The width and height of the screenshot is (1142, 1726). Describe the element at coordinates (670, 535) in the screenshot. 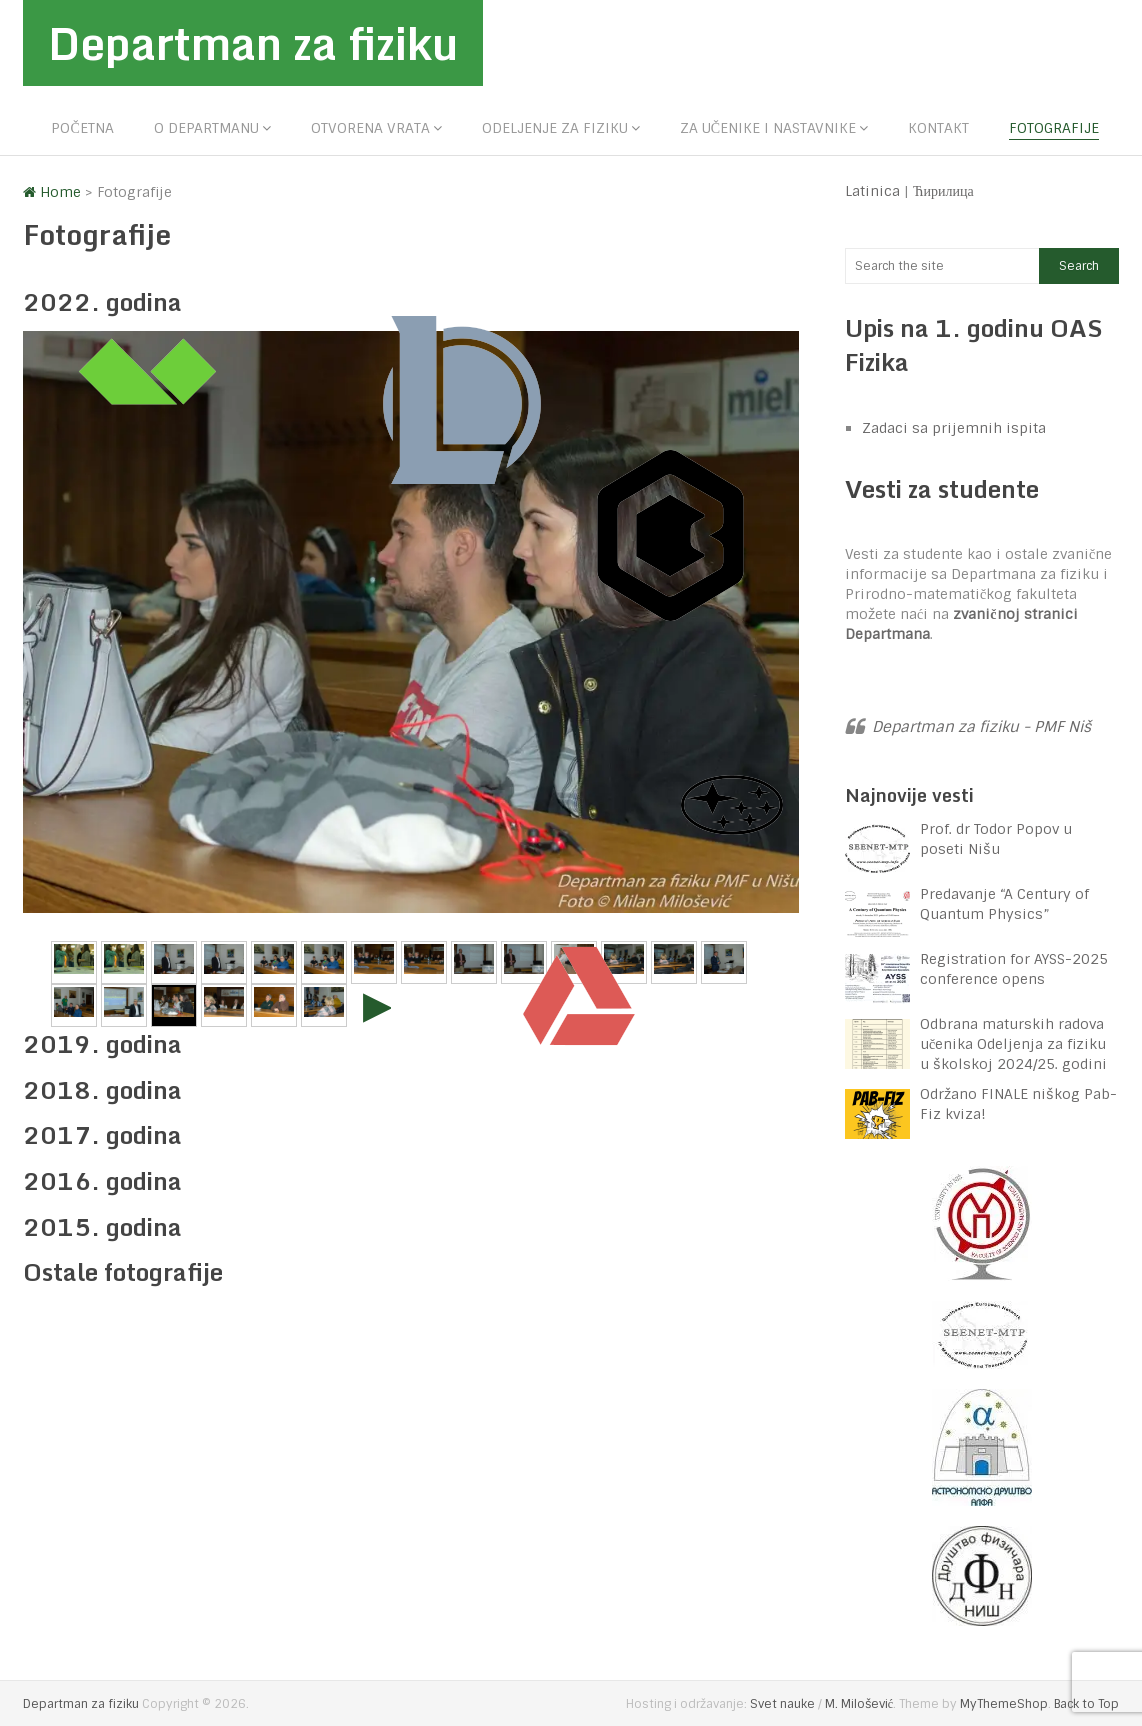

I see `open the Bakaláři school management app` at that location.